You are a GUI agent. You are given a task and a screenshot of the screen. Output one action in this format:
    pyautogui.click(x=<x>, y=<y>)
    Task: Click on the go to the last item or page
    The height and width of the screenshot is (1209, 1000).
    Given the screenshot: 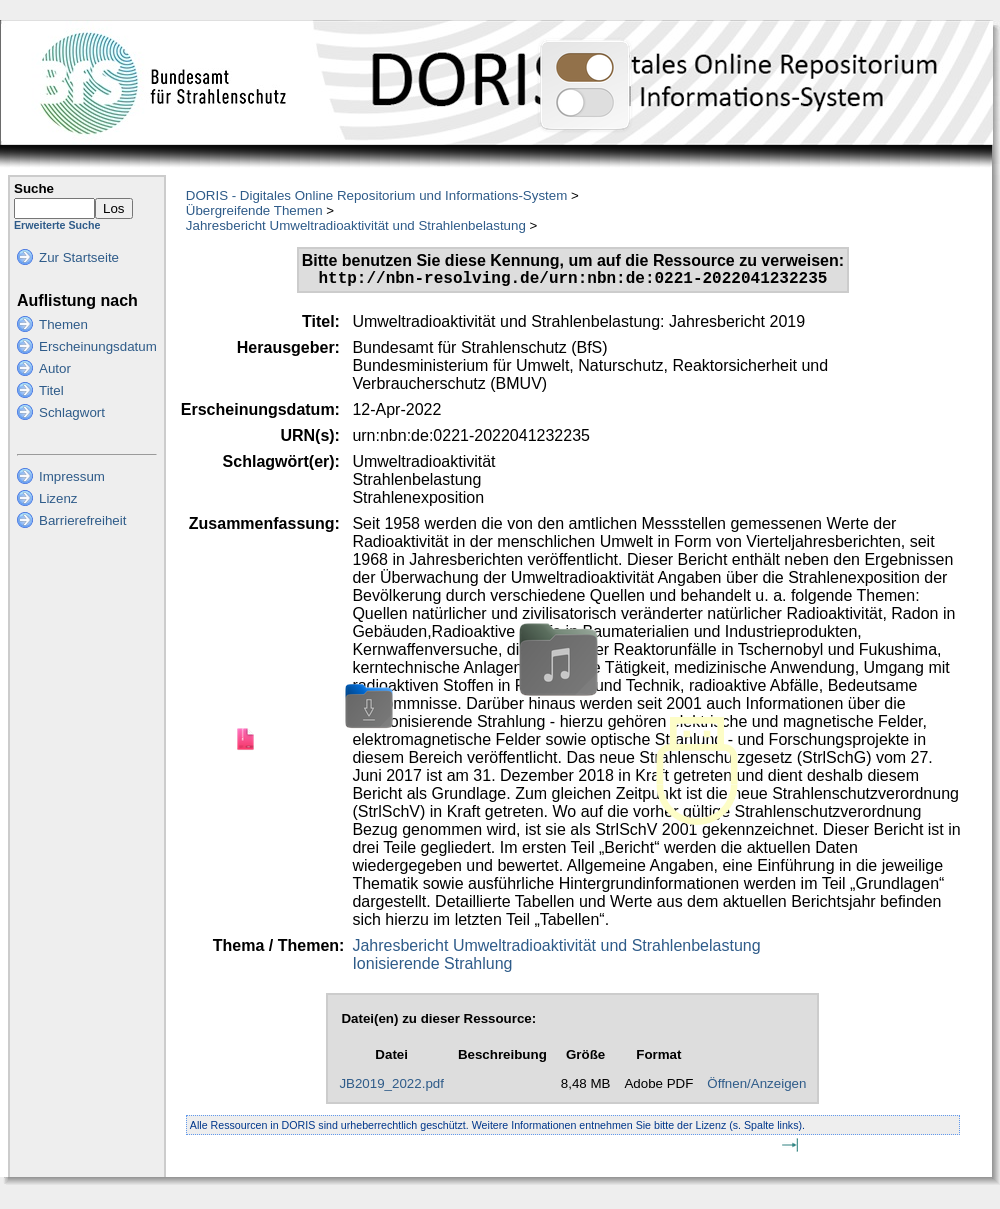 What is the action you would take?
    pyautogui.click(x=790, y=1145)
    